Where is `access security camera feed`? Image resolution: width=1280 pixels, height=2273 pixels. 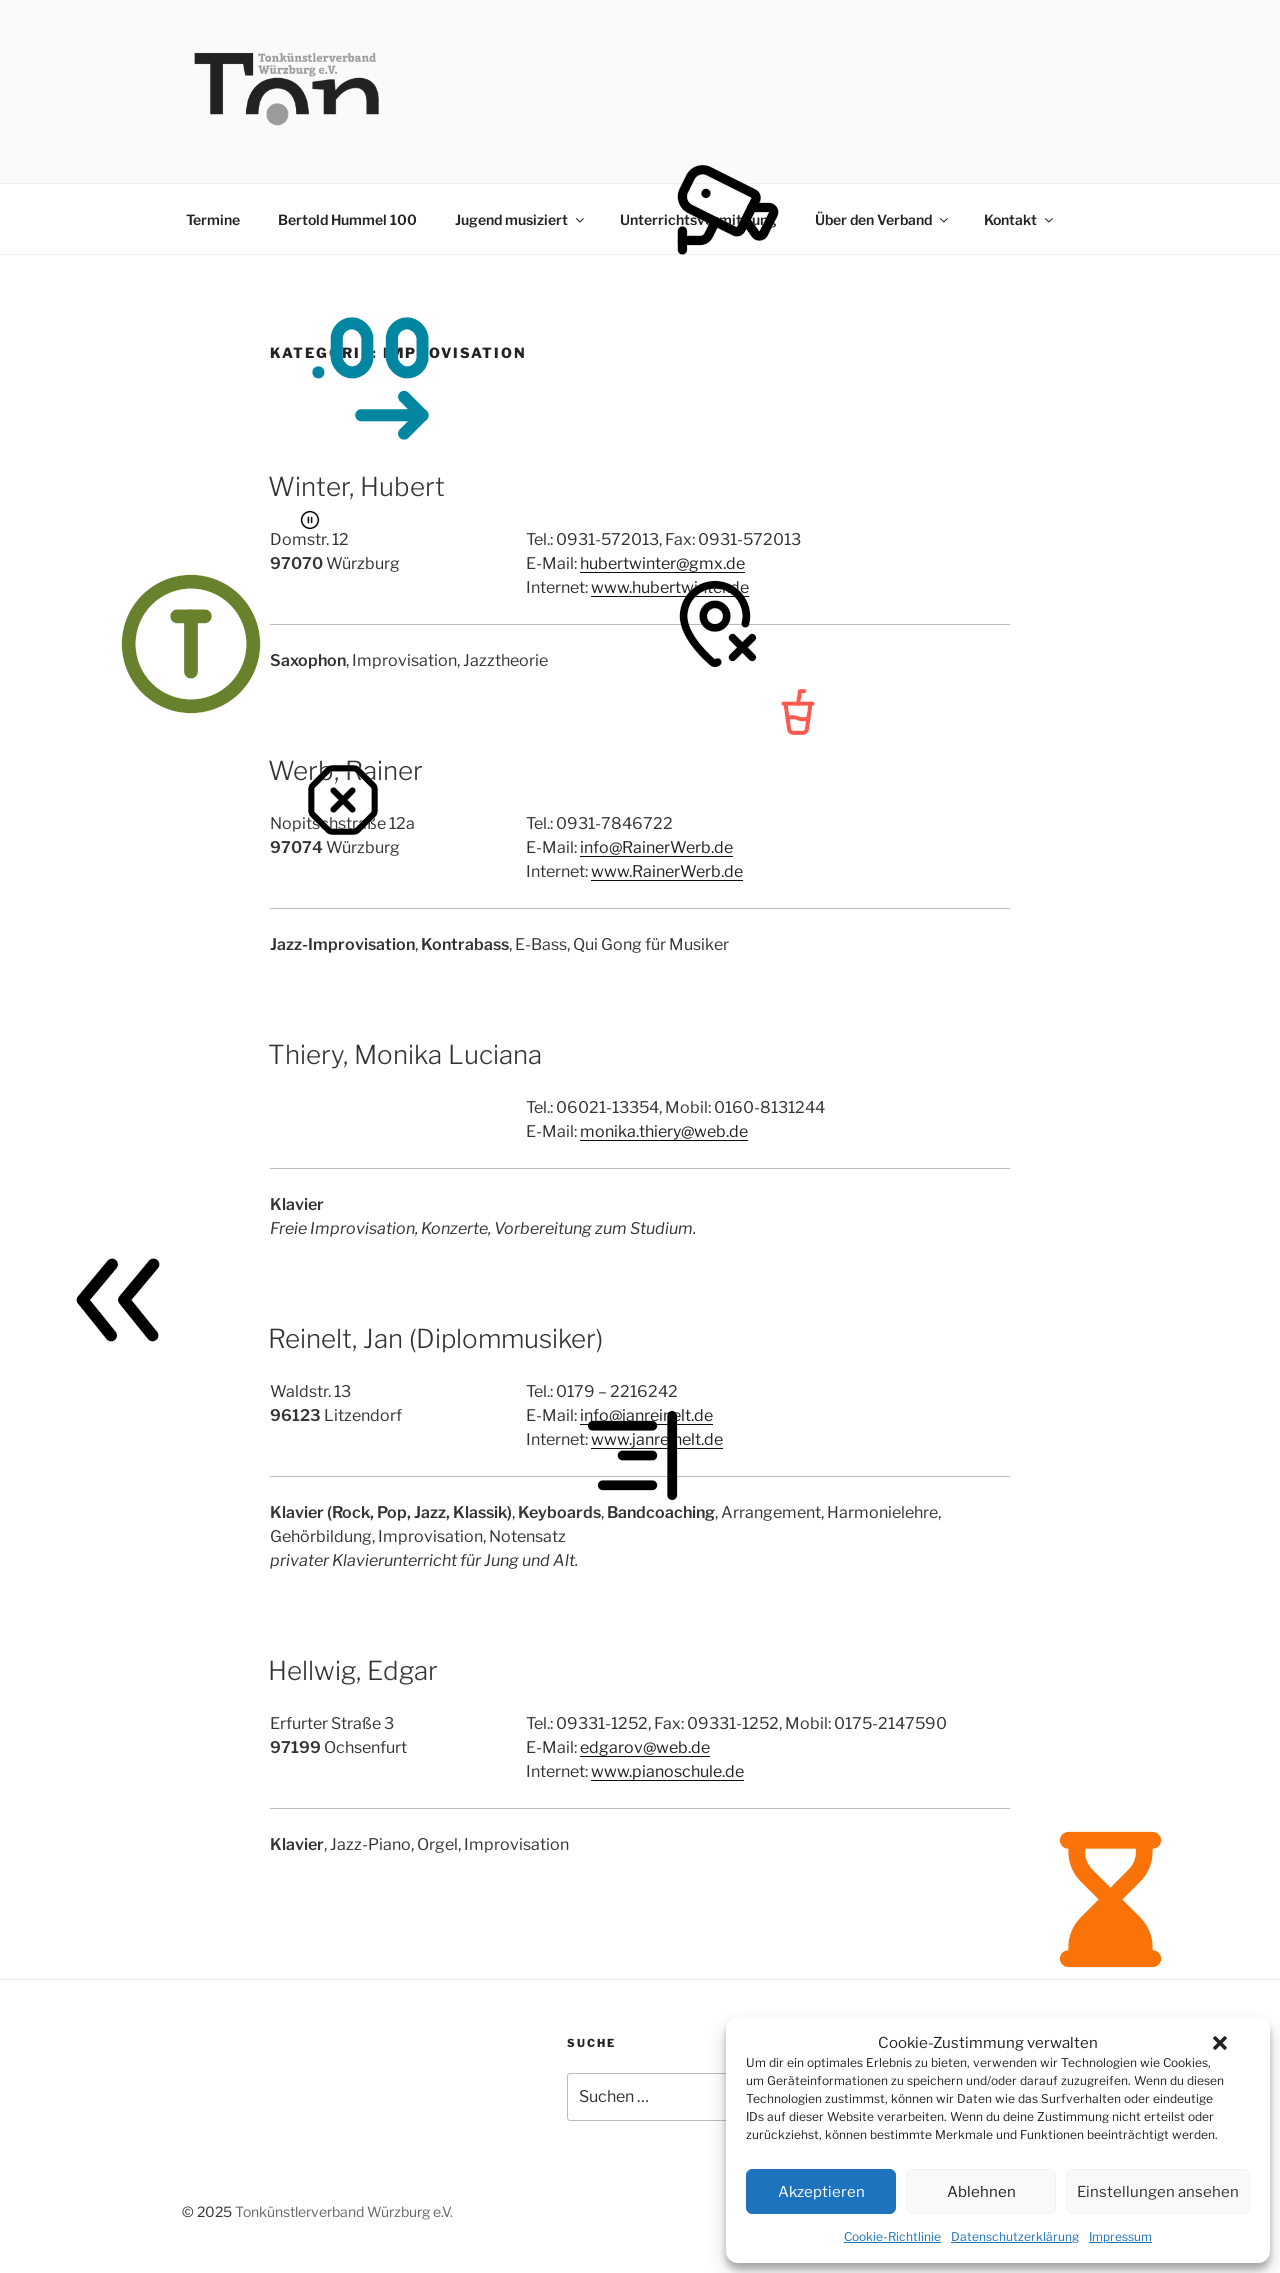 access security camera feed is located at coordinates (729, 207).